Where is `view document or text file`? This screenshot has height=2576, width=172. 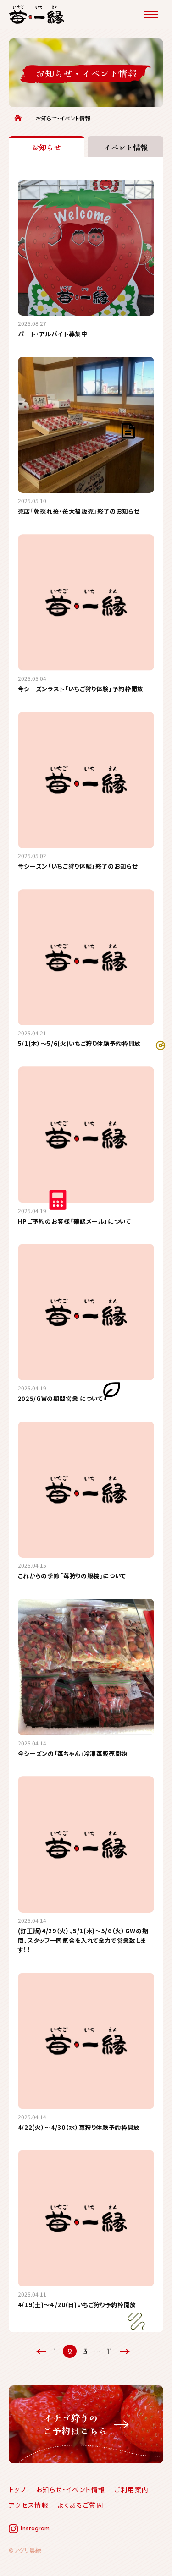 view document or text file is located at coordinates (128, 431).